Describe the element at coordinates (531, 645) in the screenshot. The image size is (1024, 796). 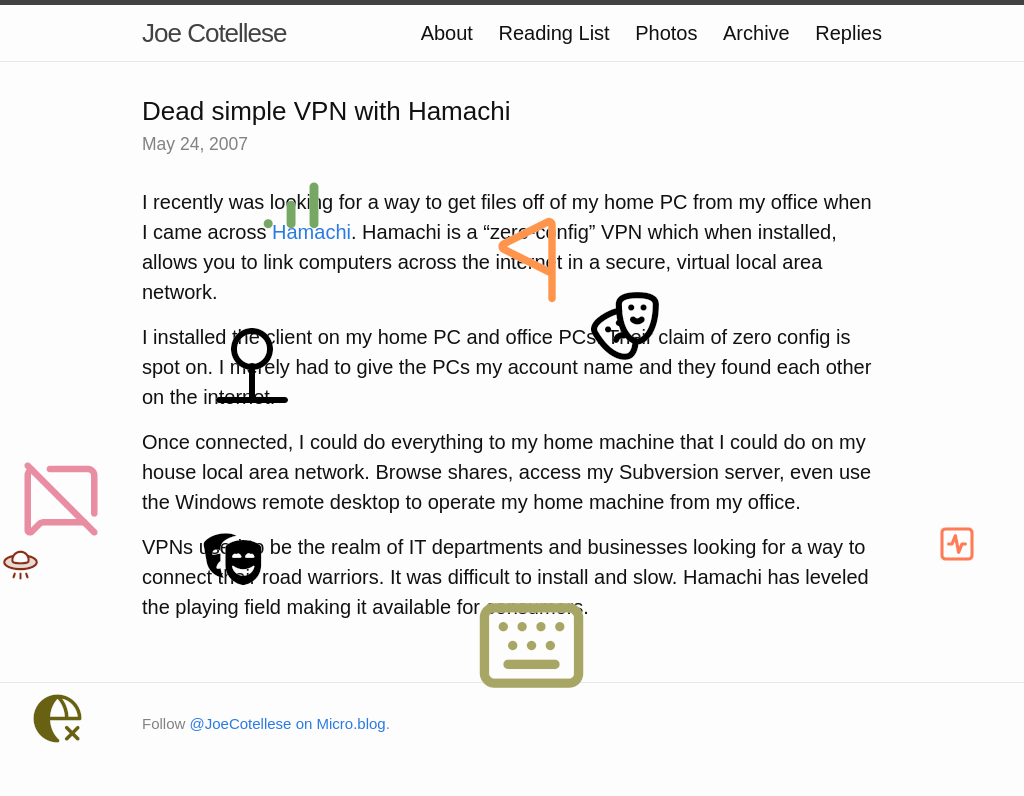
I see `open the on-screen keyboard` at that location.